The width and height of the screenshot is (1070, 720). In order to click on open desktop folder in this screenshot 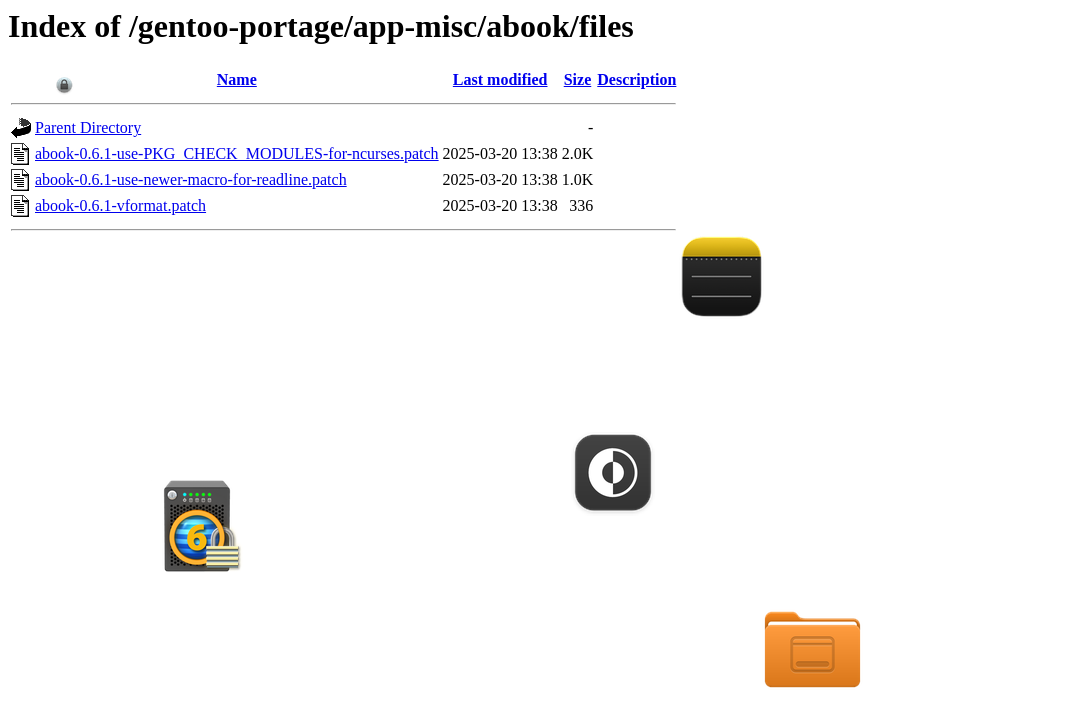, I will do `click(812, 649)`.